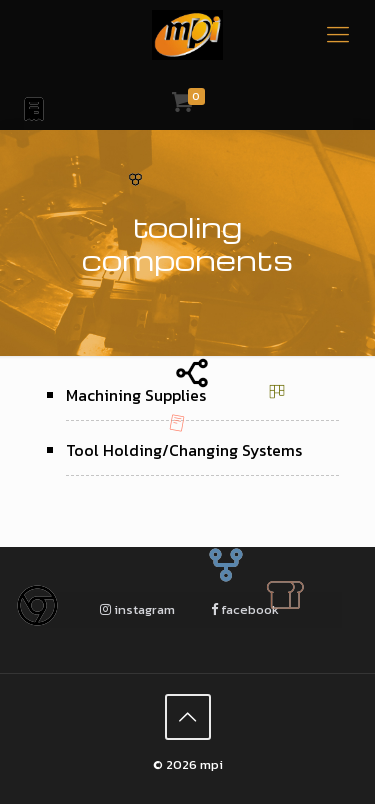 This screenshot has height=804, width=375. I want to click on view your stackshare profile, so click(192, 373).